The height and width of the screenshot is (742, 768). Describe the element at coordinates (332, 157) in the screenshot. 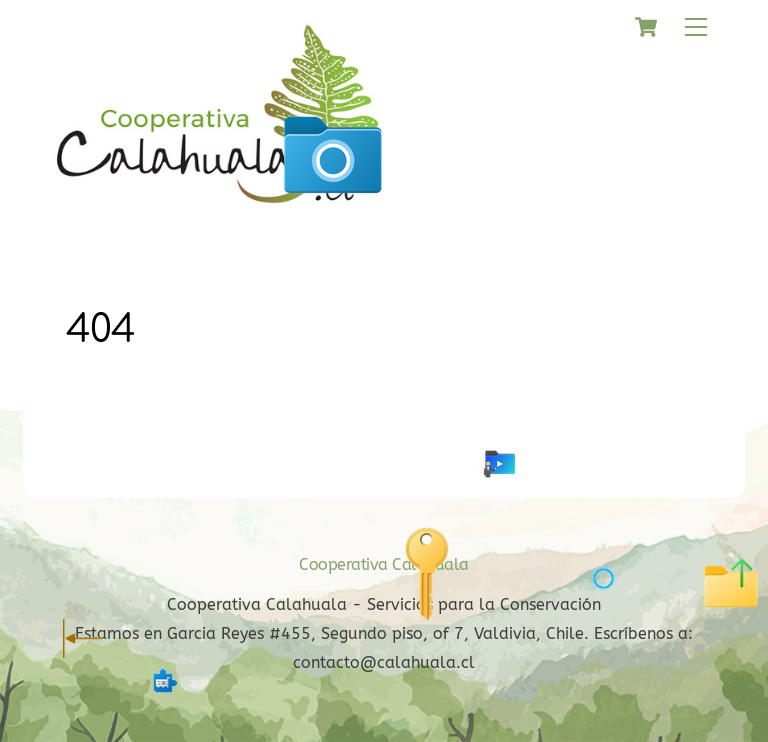

I see `open cortana-related files folder` at that location.